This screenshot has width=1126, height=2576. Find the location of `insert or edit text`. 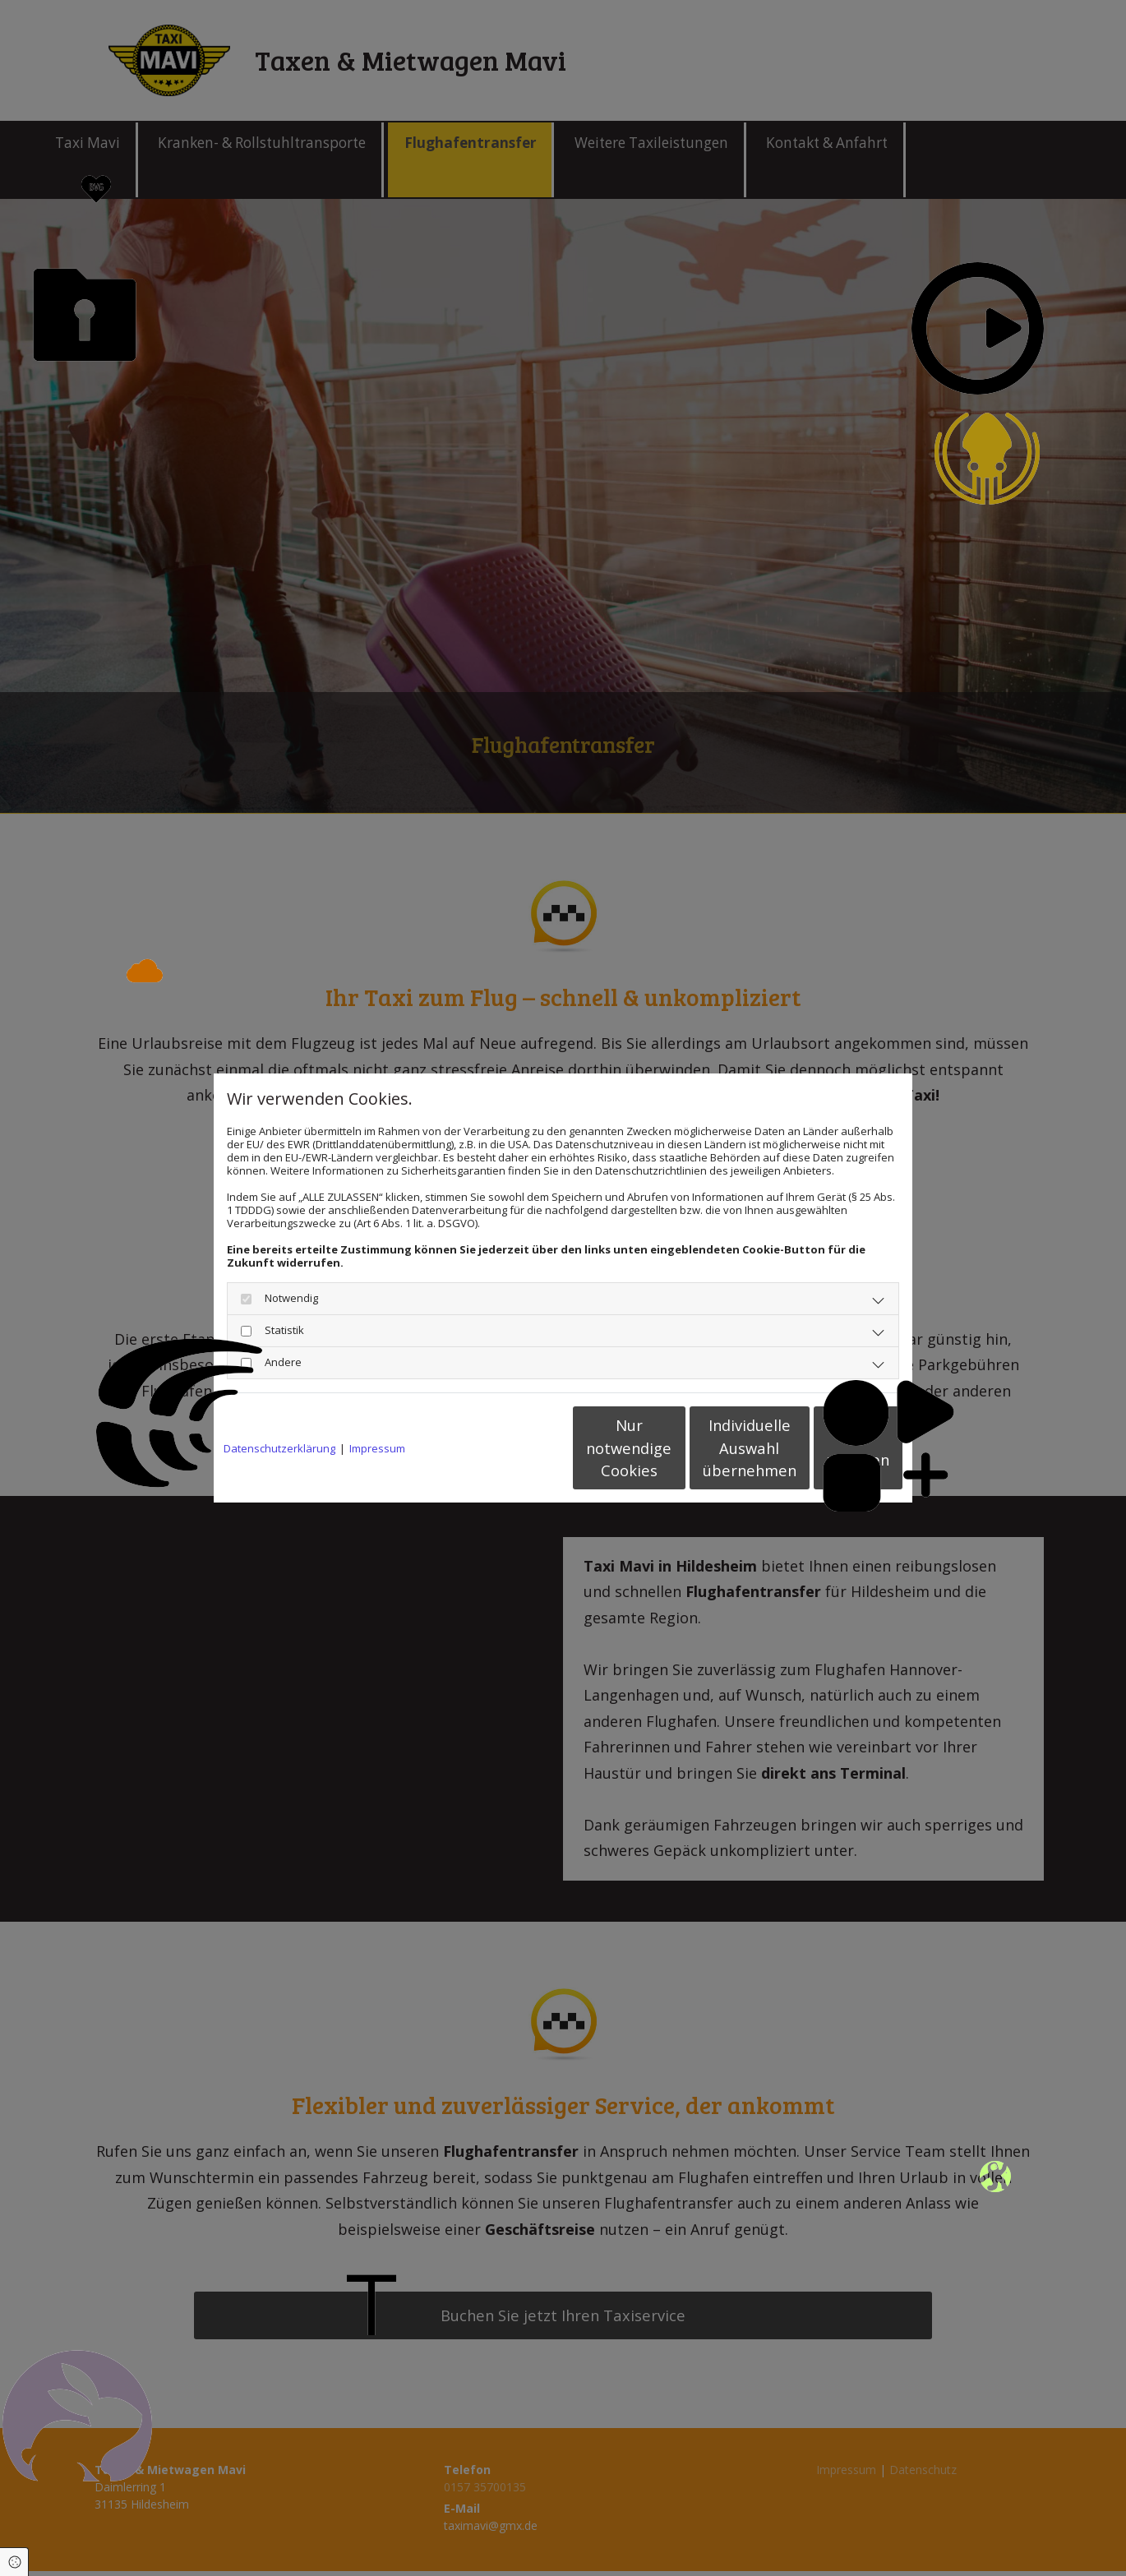

insert or edit text is located at coordinates (371, 2303).